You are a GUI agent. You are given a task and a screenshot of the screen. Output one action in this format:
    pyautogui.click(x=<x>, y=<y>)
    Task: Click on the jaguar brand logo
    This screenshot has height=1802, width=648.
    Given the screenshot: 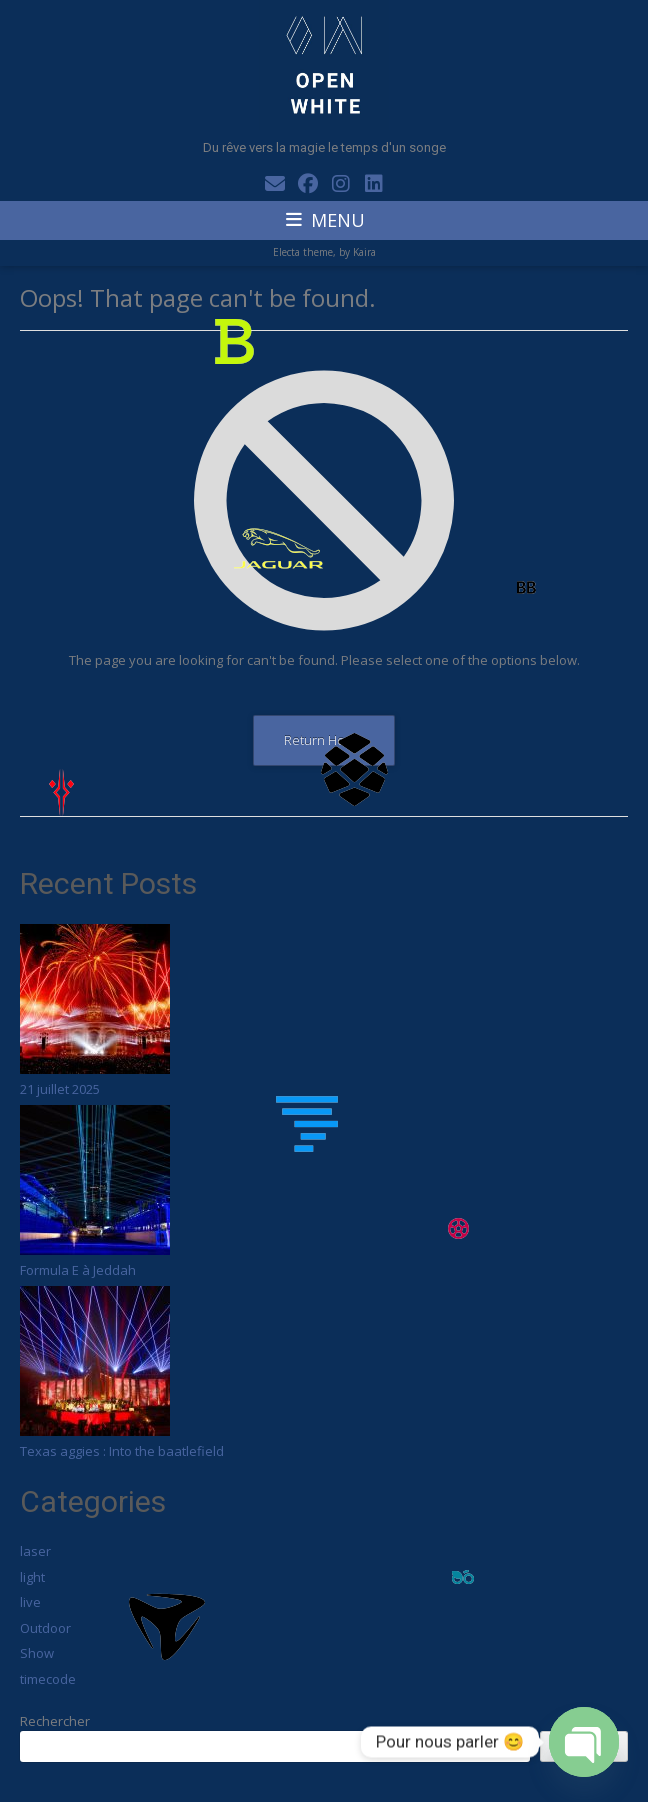 What is the action you would take?
    pyautogui.click(x=278, y=548)
    